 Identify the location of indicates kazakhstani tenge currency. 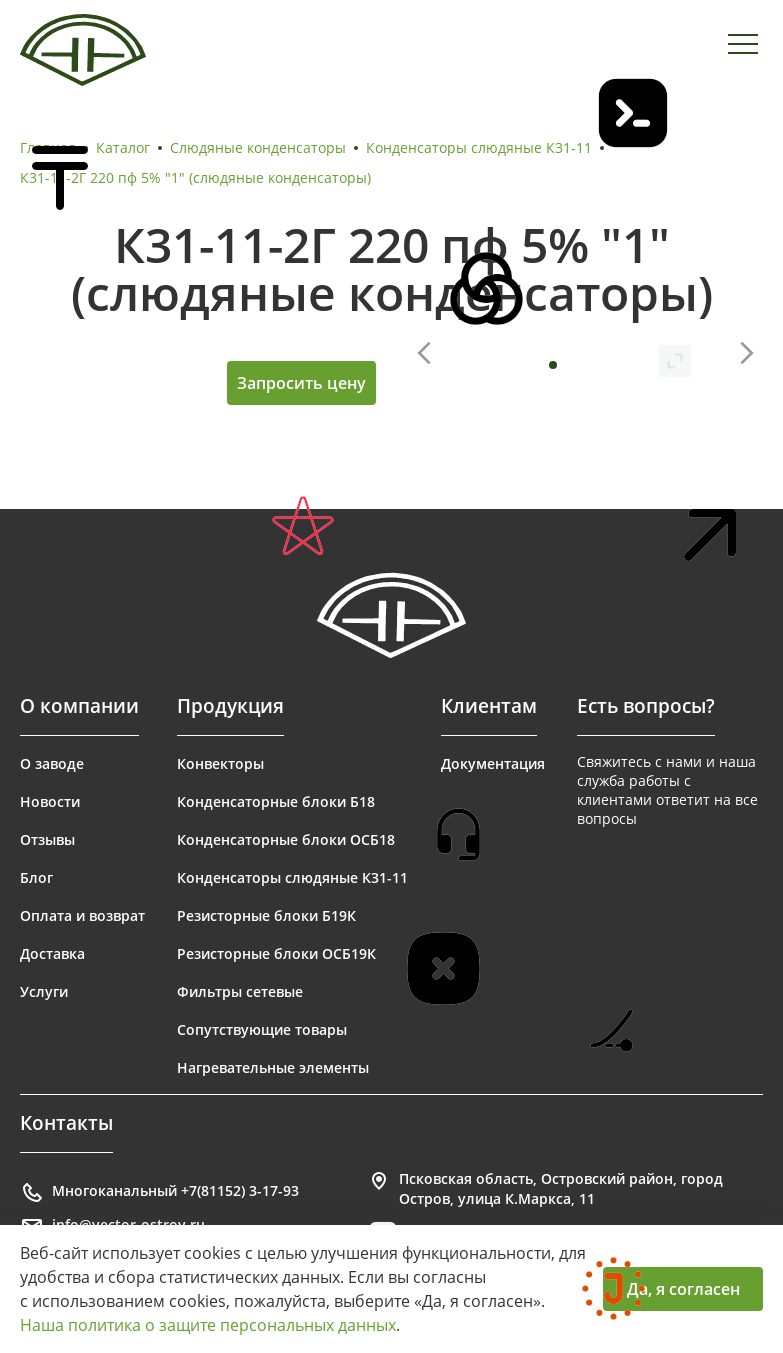
(60, 178).